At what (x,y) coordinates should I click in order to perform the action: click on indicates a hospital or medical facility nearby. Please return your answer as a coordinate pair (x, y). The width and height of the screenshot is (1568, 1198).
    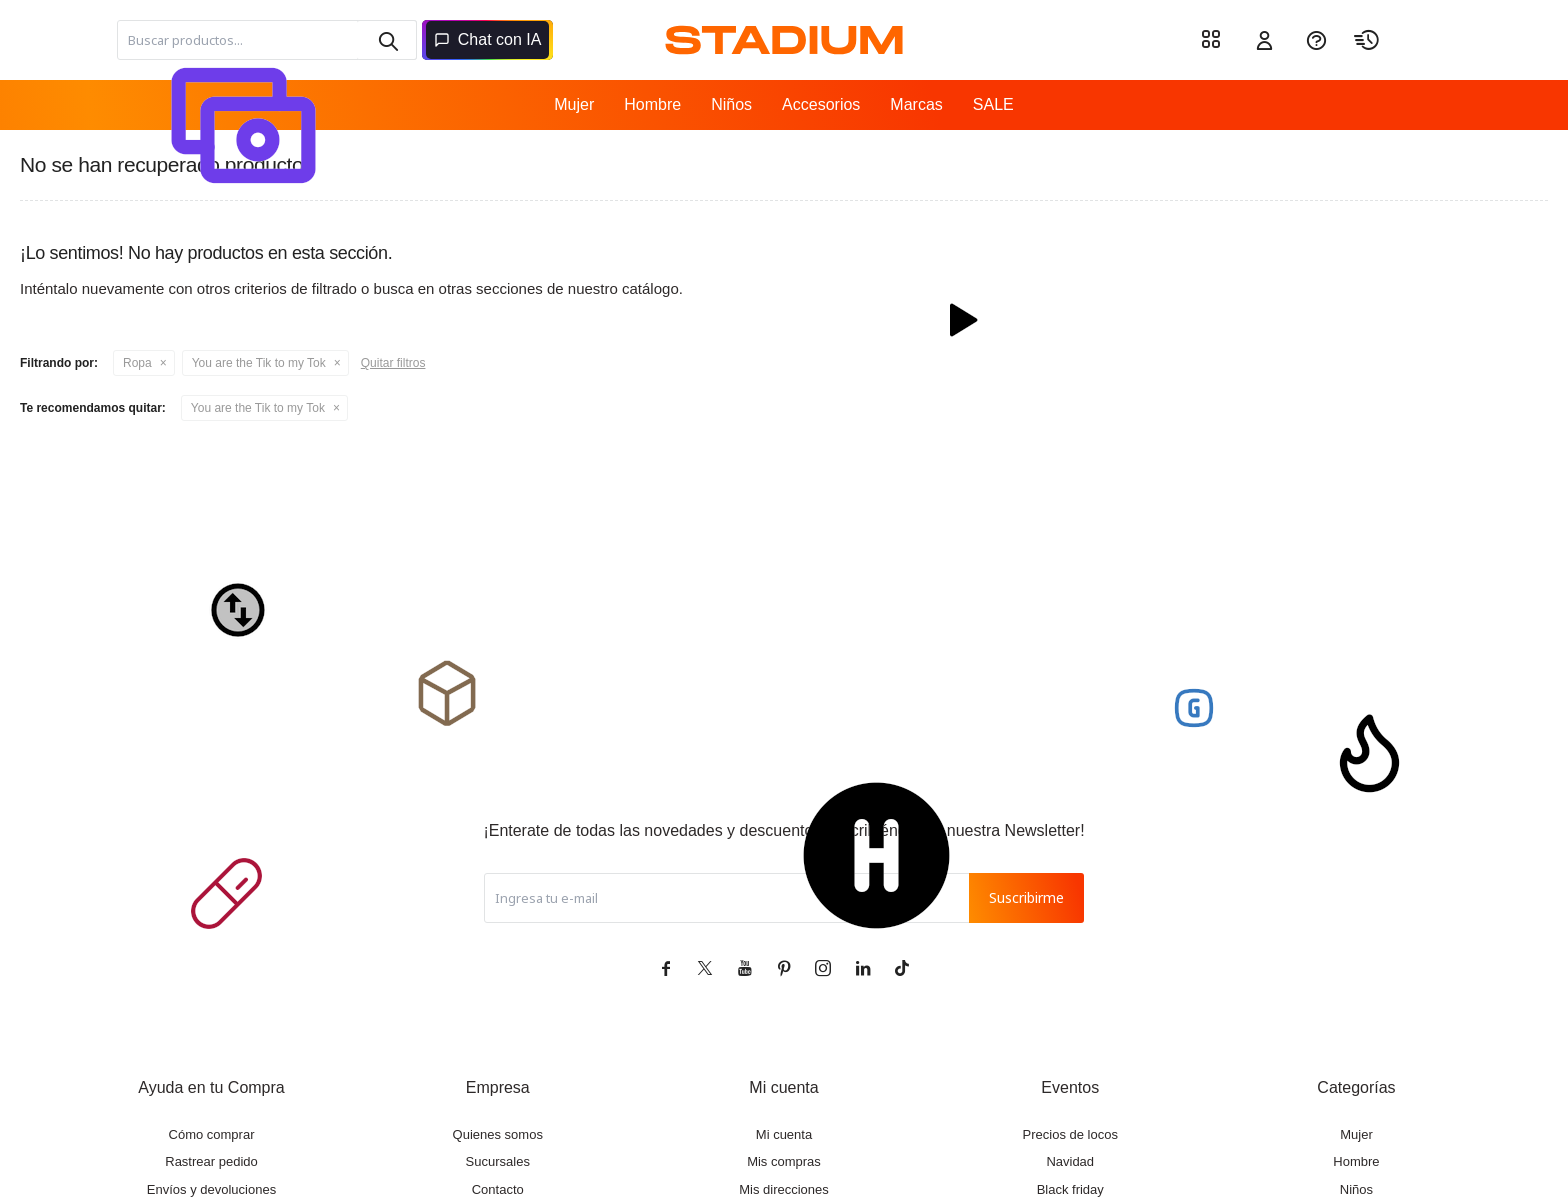
    Looking at the image, I should click on (876, 855).